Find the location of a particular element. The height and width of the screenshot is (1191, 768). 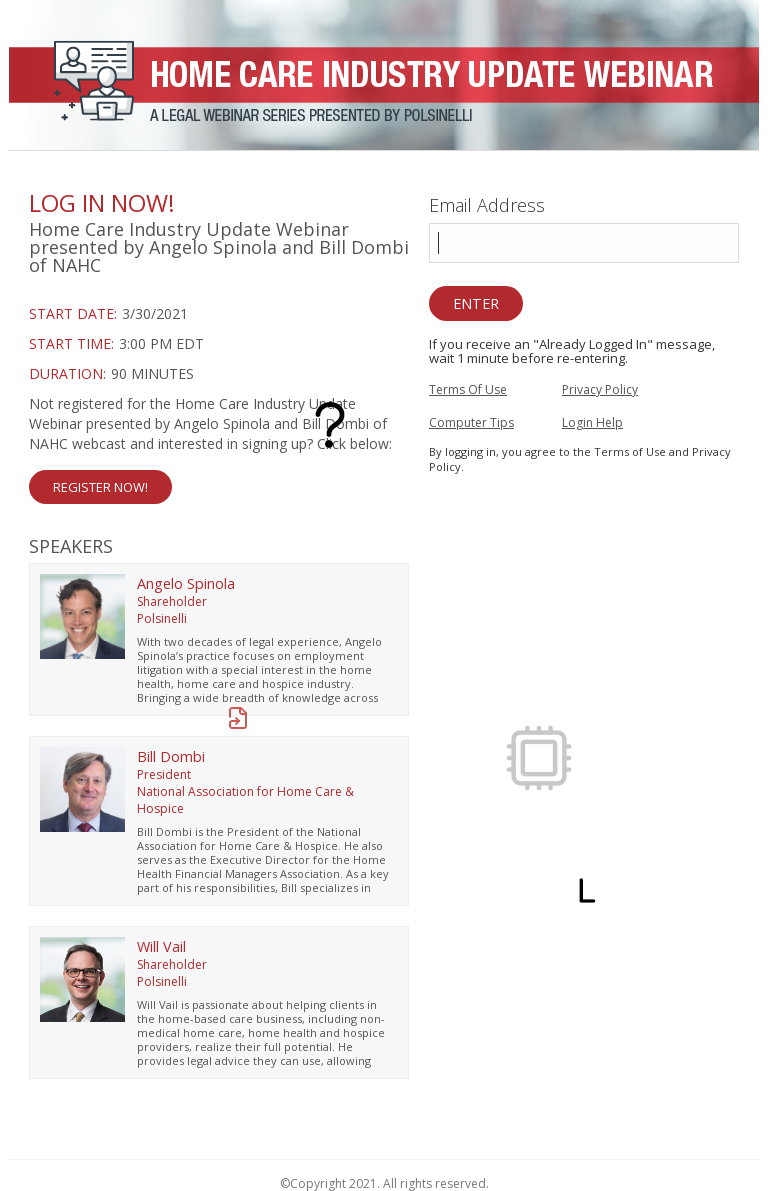

view hardware or system specifications is located at coordinates (539, 758).